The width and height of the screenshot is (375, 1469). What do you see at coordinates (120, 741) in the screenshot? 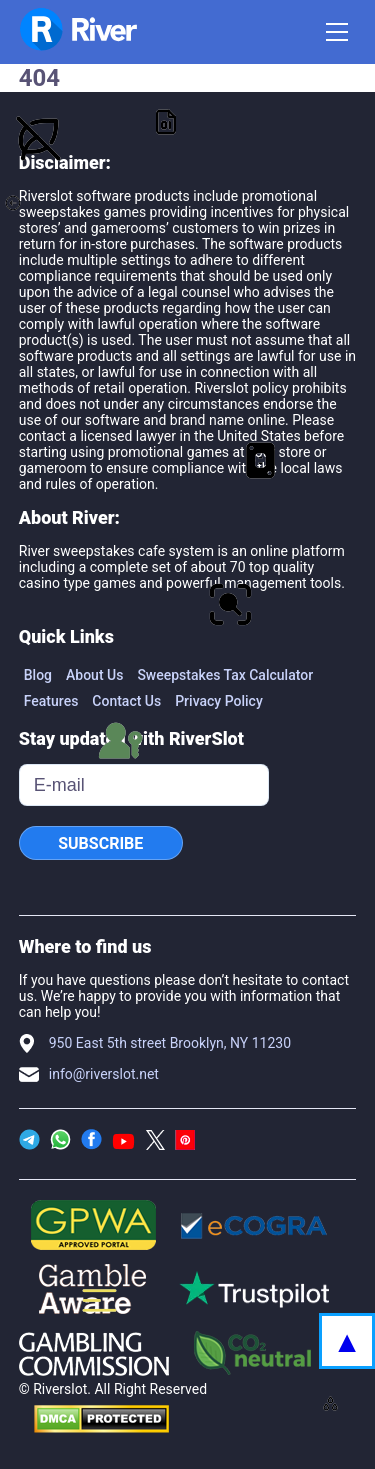
I see `manage passkey authentication for your account` at bounding box center [120, 741].